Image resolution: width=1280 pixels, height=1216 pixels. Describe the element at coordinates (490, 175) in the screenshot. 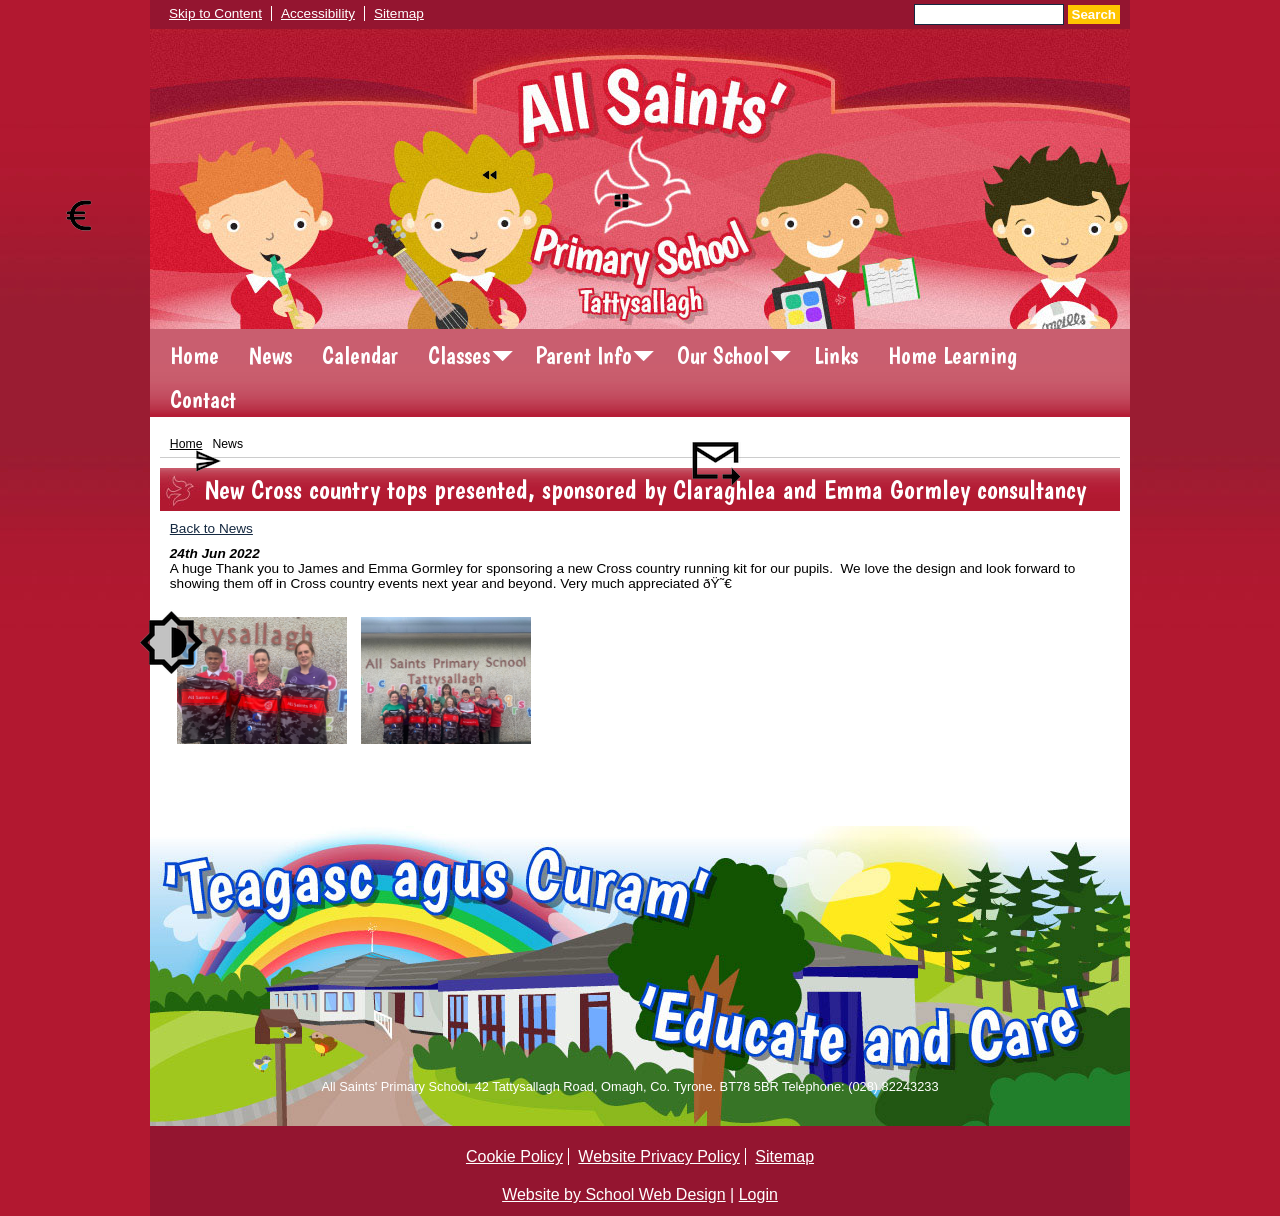

I see `rewind media content quickly` at that location.